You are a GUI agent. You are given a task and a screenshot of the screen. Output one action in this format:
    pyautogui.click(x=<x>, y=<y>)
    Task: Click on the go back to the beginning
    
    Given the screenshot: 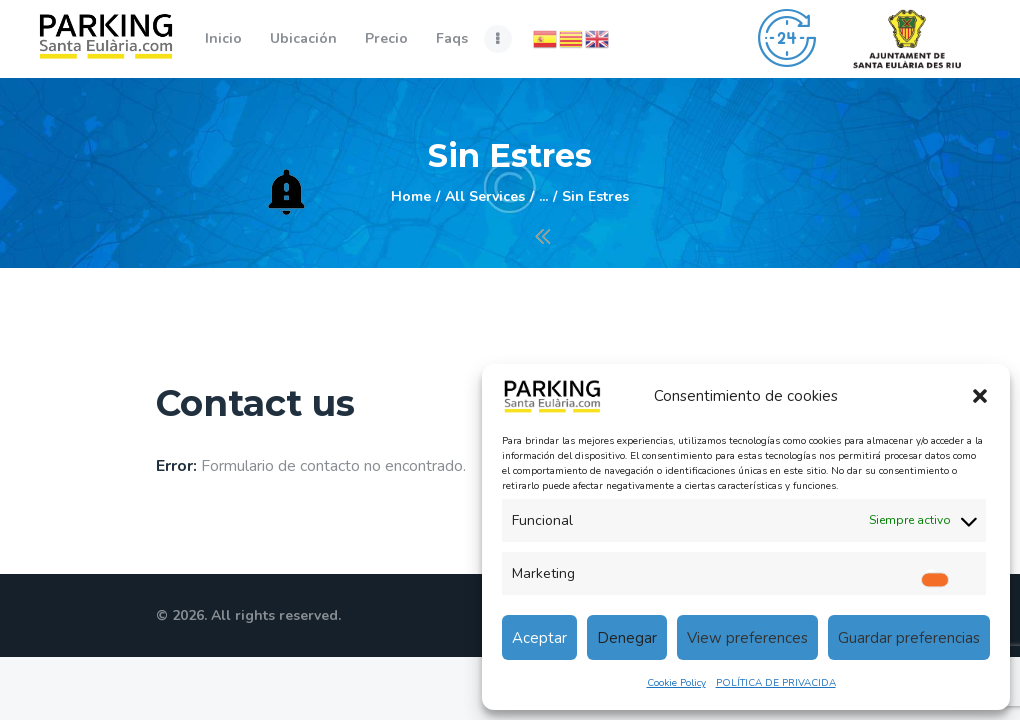 What is the action you would take?
    pyautogui.click(x=543, y=236)
    